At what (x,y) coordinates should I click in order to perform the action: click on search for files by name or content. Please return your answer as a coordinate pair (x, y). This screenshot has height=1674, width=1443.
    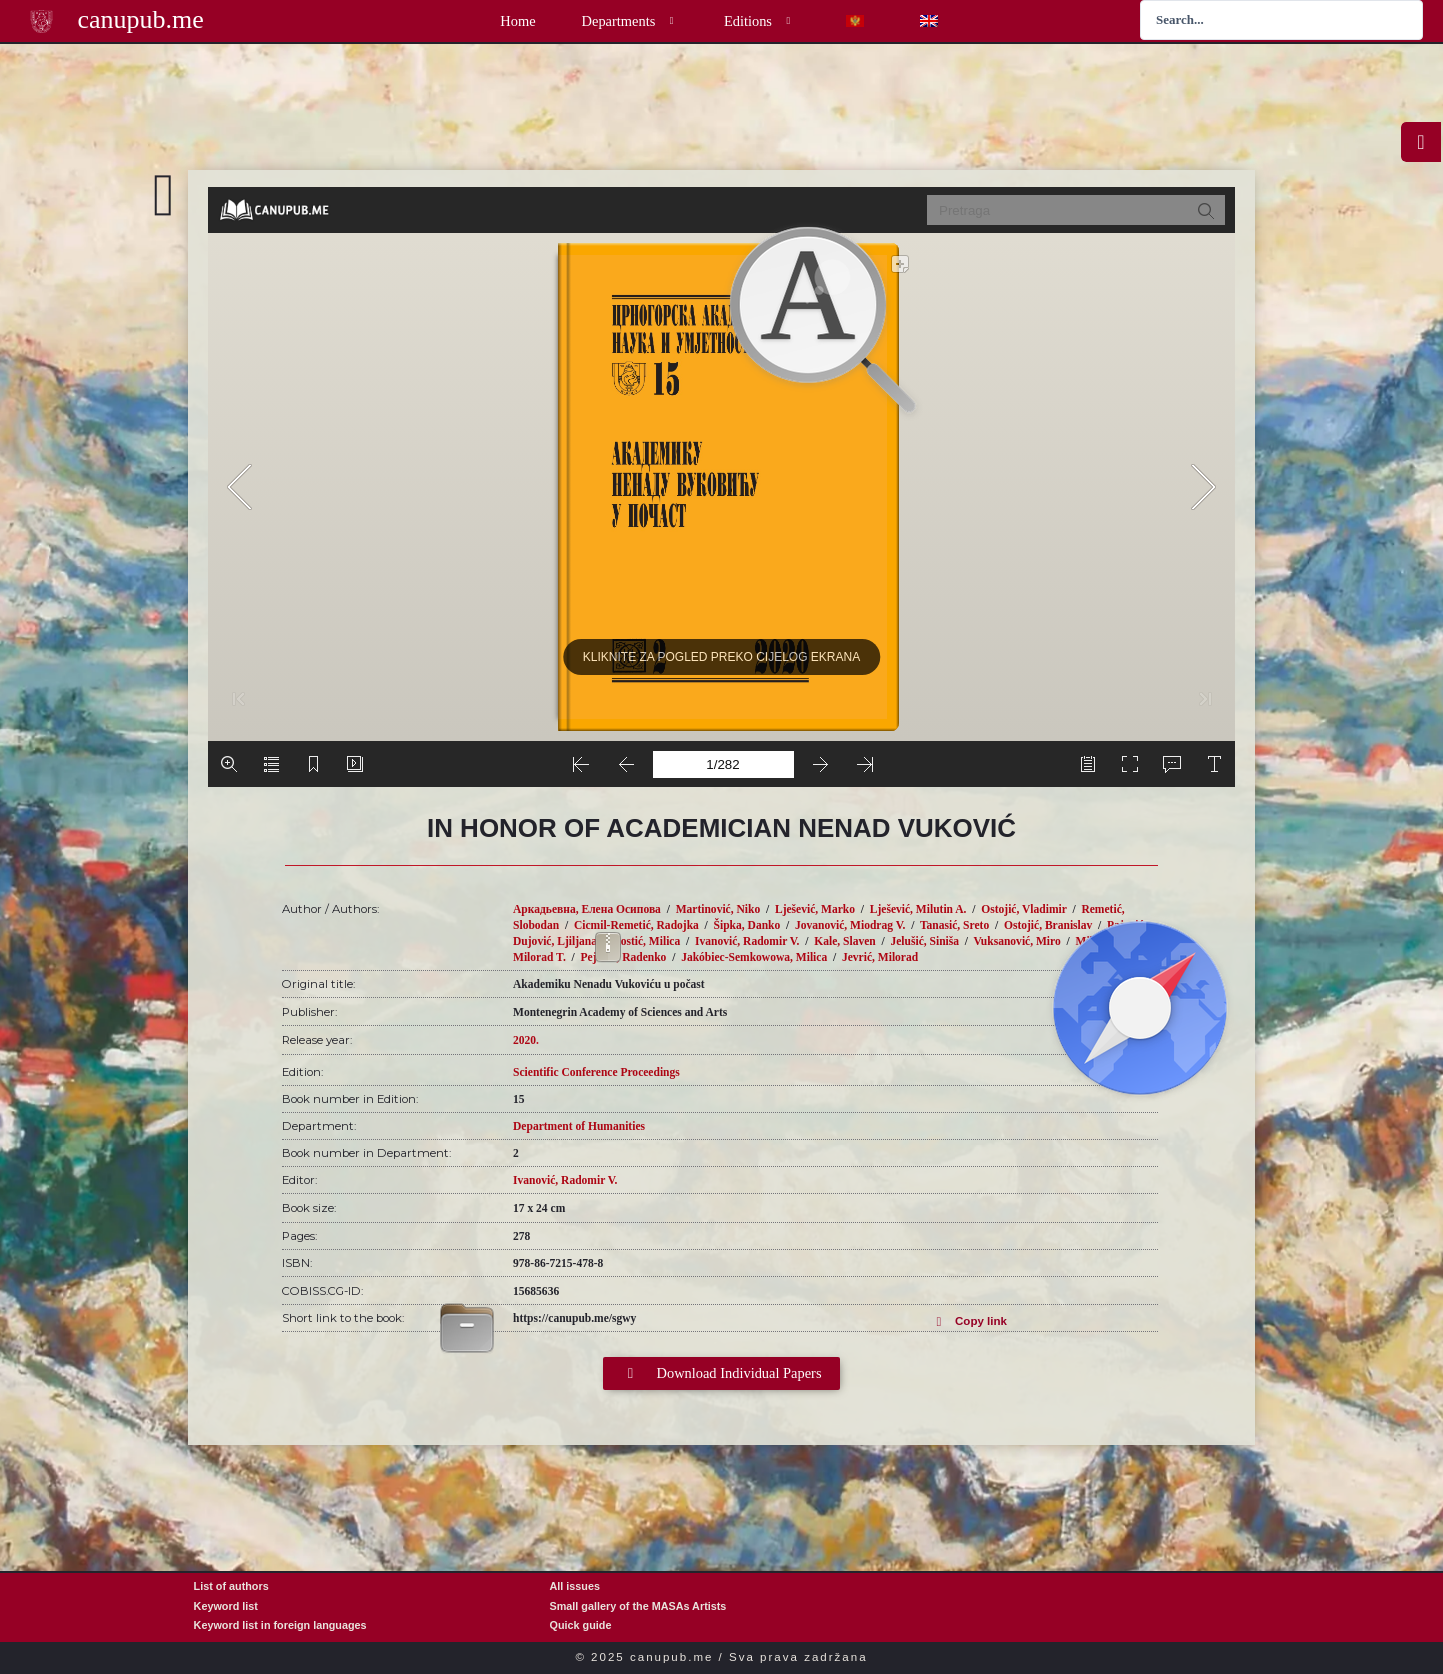
    Looking at the image, I should click on (821, 318).